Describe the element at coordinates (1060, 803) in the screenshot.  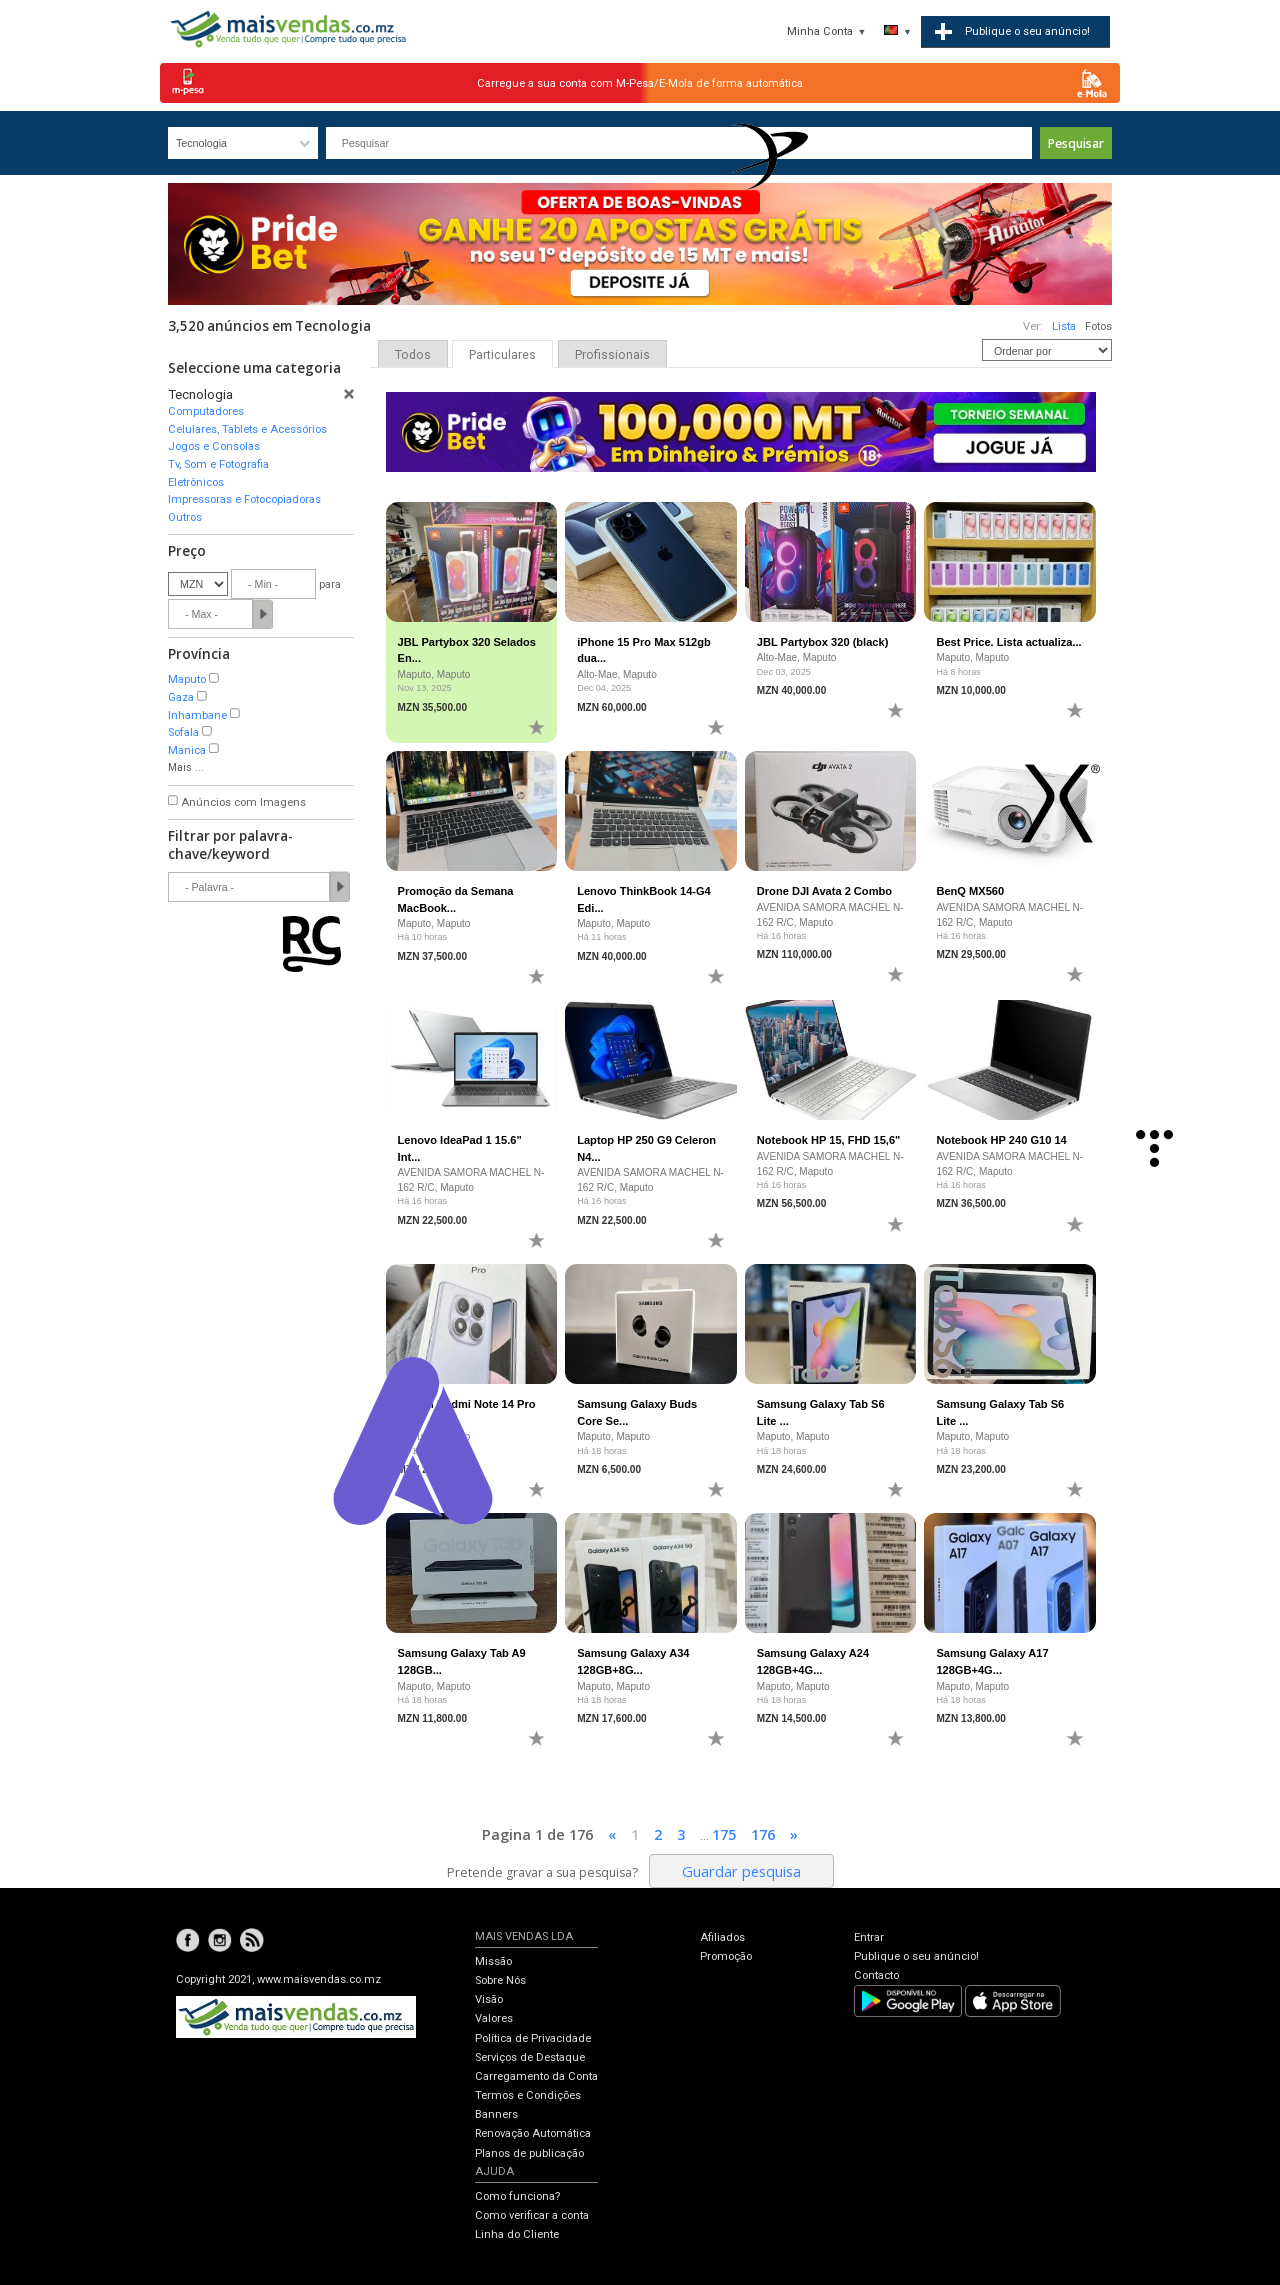
I see `chemex brand logo` at that location.